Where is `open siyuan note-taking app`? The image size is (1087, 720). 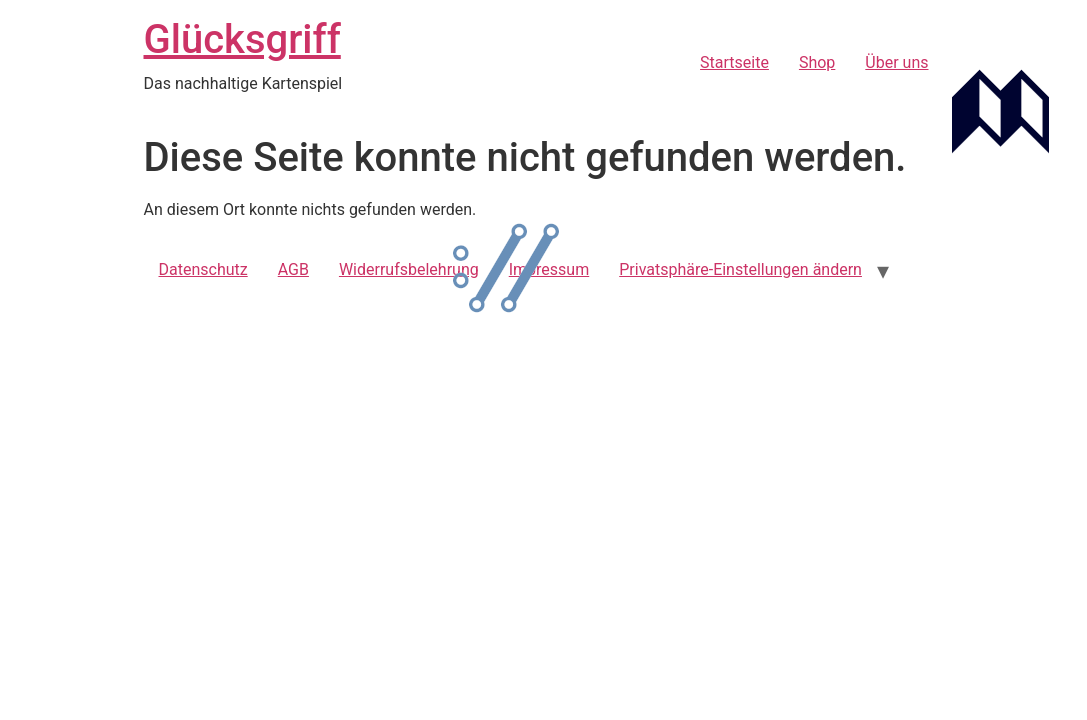 open siyuan note-taking app is located at coordinates (1000, 111).